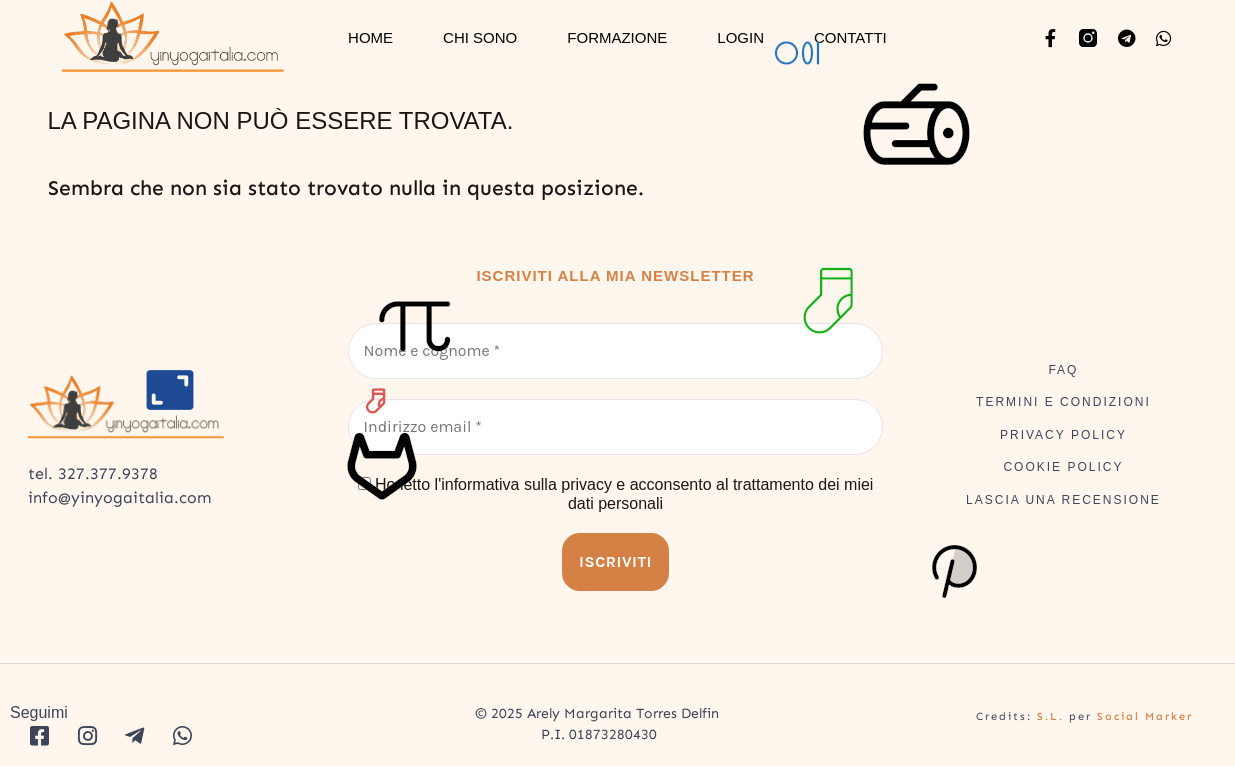 The height and width of the screenshot is (766, 1235). Describe the element at coordinates (170, 390) in the screenshot. I see `enter fullscreen mode` at that location.